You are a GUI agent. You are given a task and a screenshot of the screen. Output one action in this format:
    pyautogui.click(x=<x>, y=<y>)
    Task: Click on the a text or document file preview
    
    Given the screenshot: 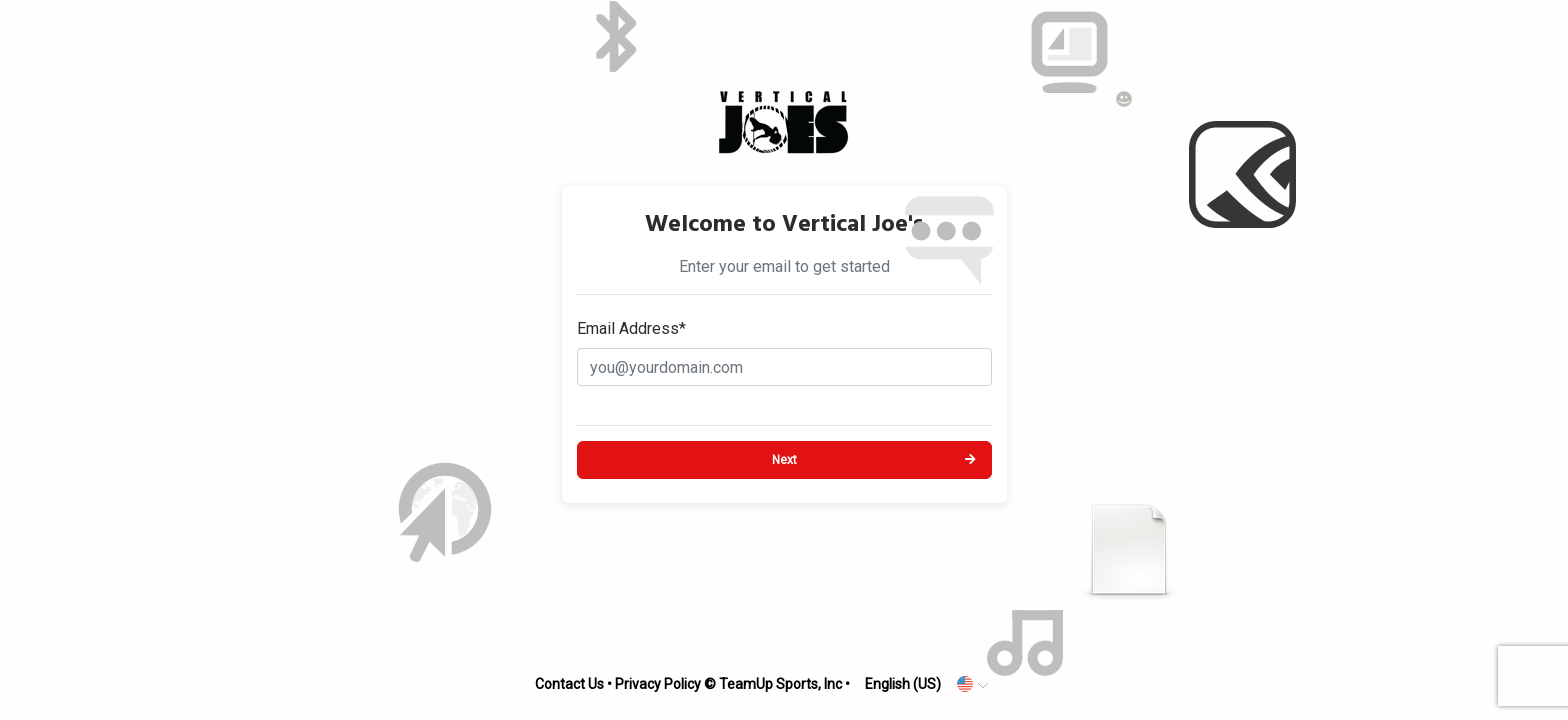 What is the action you would take?
    pyautogui.click(x=1130, y=549)
    